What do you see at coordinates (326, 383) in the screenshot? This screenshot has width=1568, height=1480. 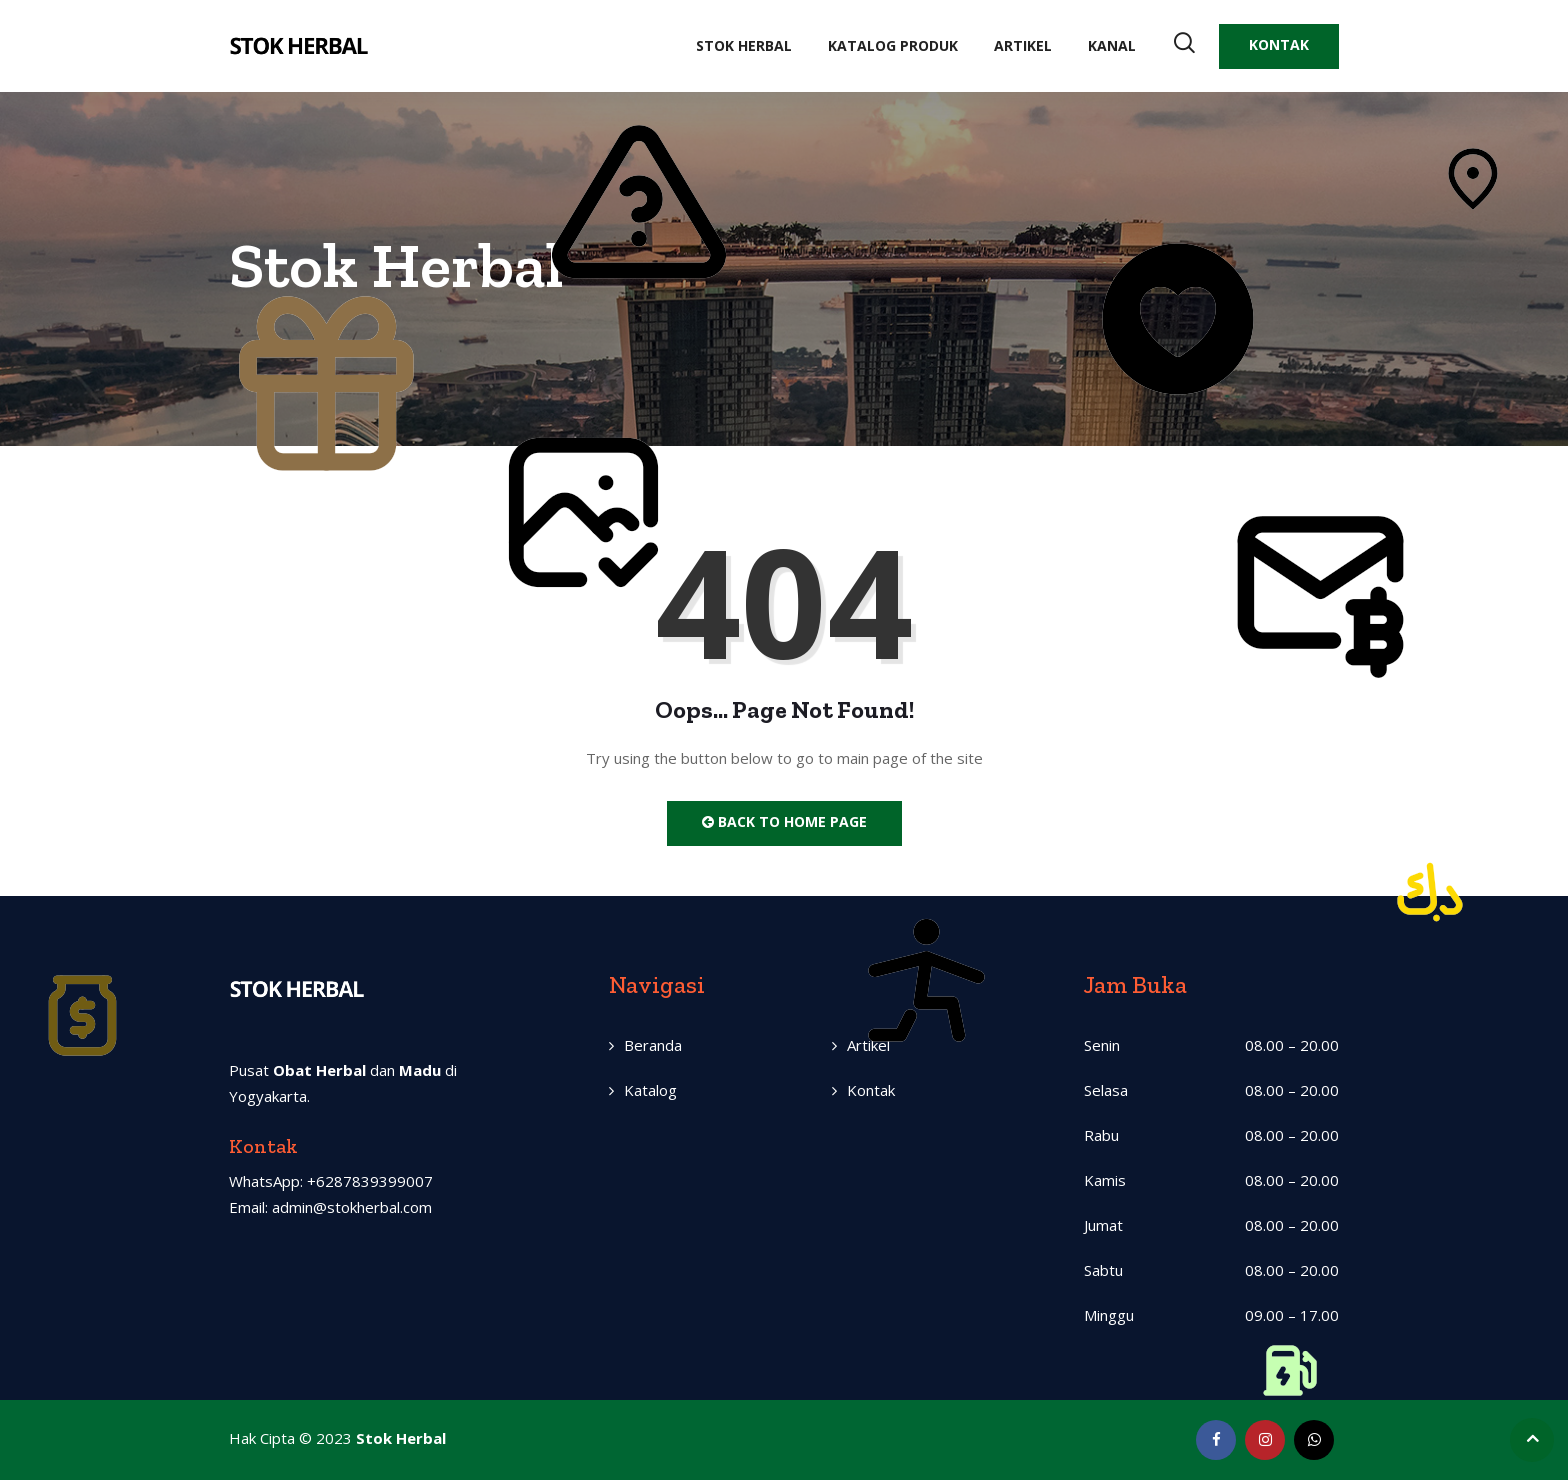 I see `view or redeem a gift` at bounding box center [326, 383].